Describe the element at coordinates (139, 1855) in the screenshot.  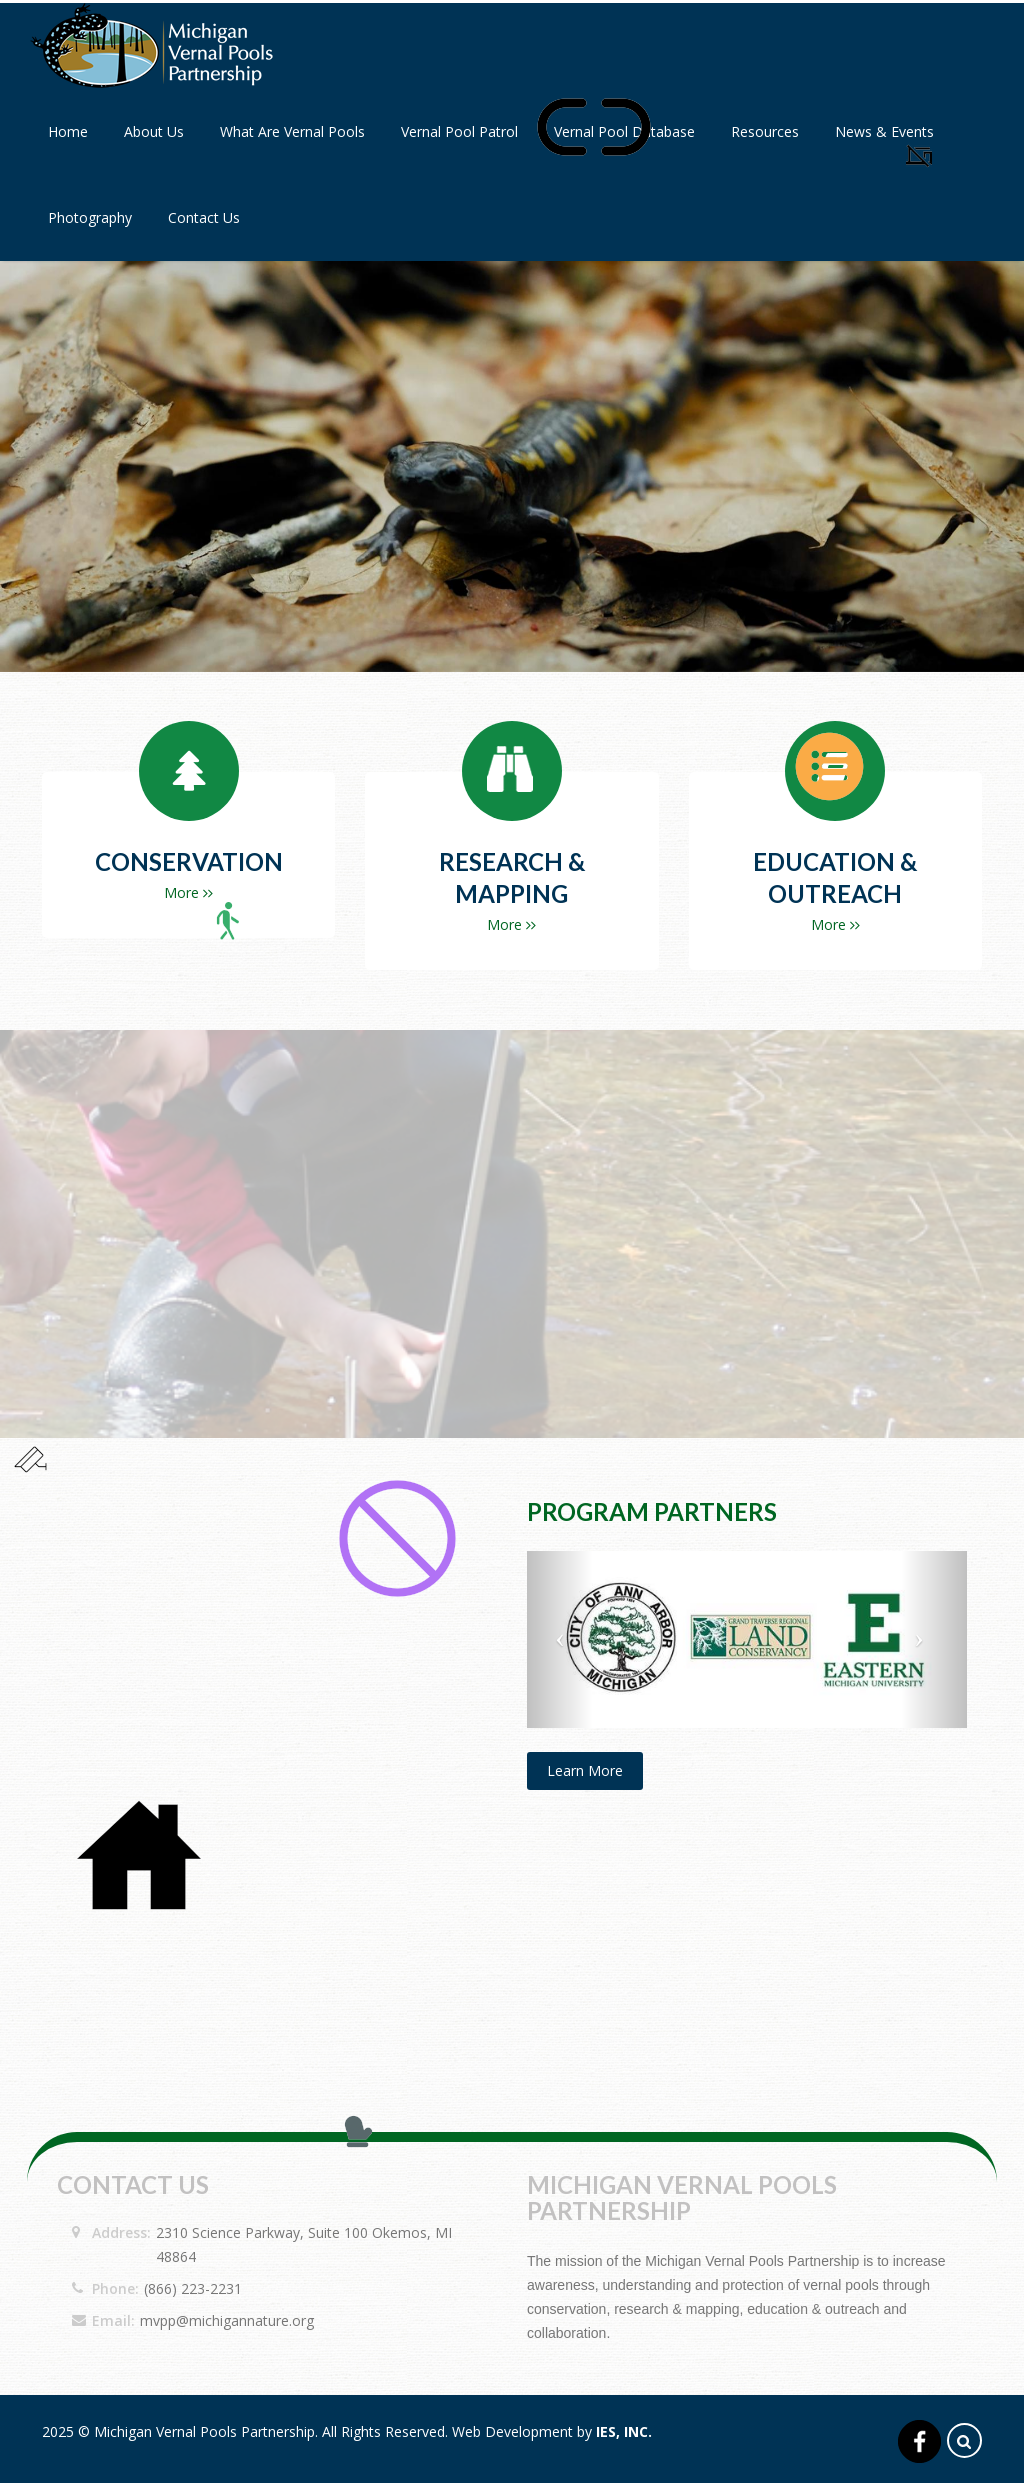
I see `navigate to the home screen` at that location.